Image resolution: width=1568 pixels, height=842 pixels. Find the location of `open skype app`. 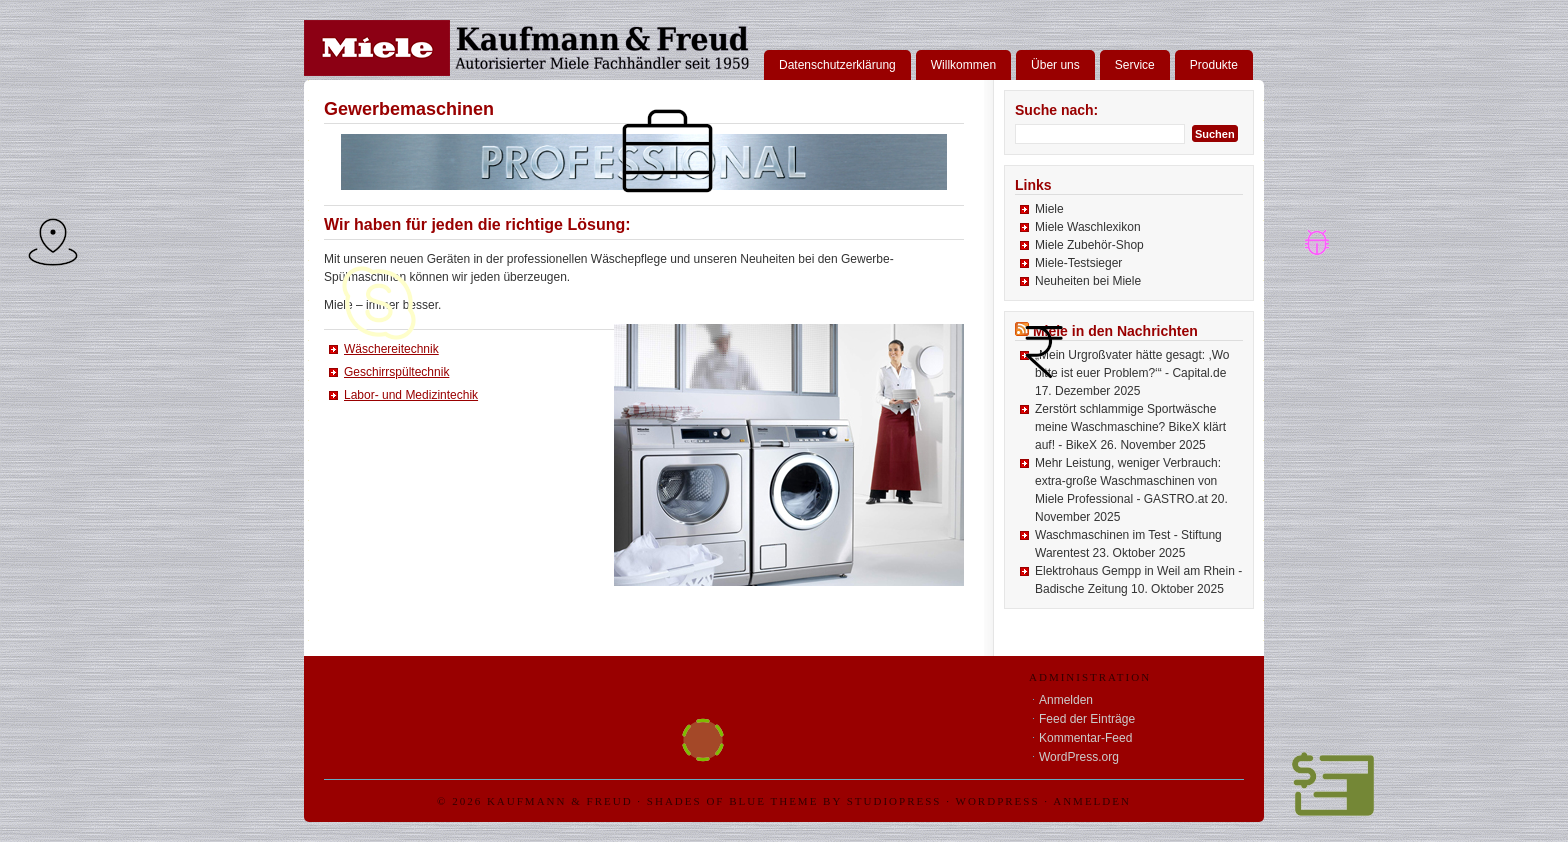

open skype app is located at coordinates (379, 303).